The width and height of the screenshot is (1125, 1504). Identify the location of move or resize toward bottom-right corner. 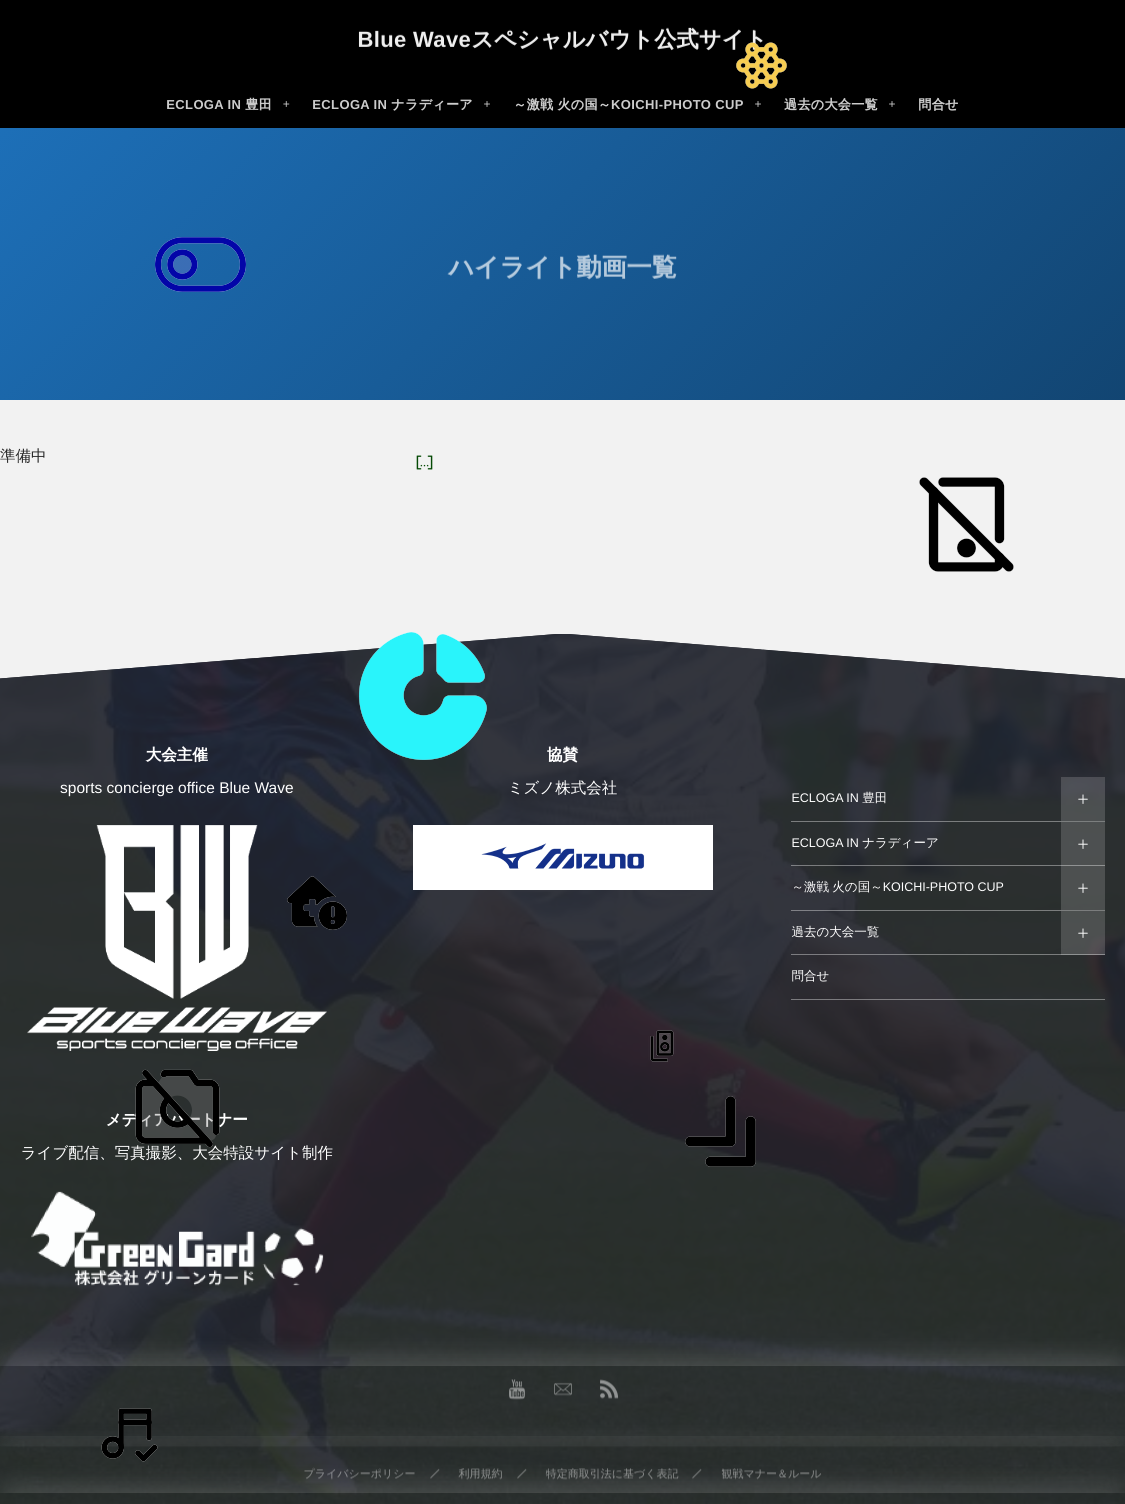
(725, 1136).